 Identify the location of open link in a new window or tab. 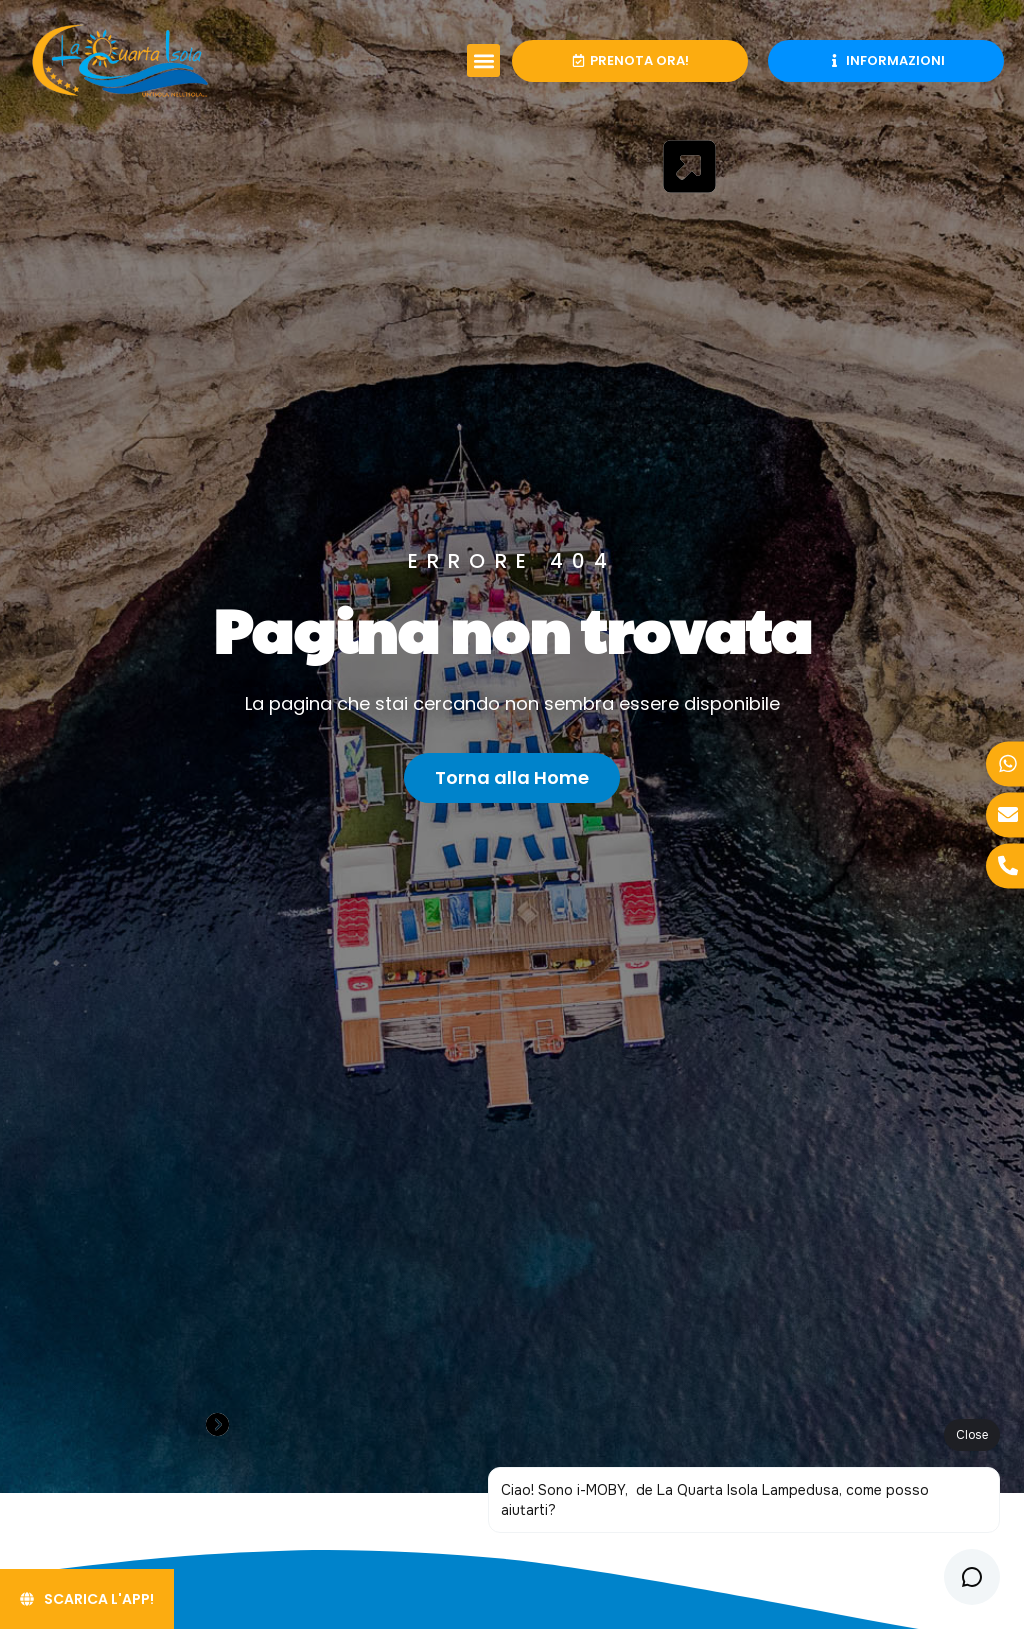
(689, 166).